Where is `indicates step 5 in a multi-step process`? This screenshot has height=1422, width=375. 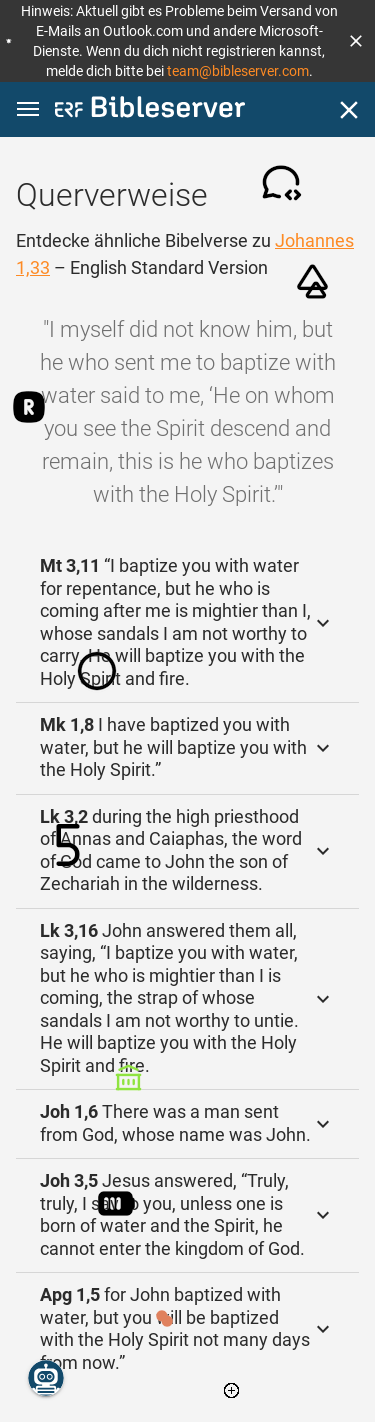 indicates step 5 in a multi-step process is located at coordinates (68, 845).